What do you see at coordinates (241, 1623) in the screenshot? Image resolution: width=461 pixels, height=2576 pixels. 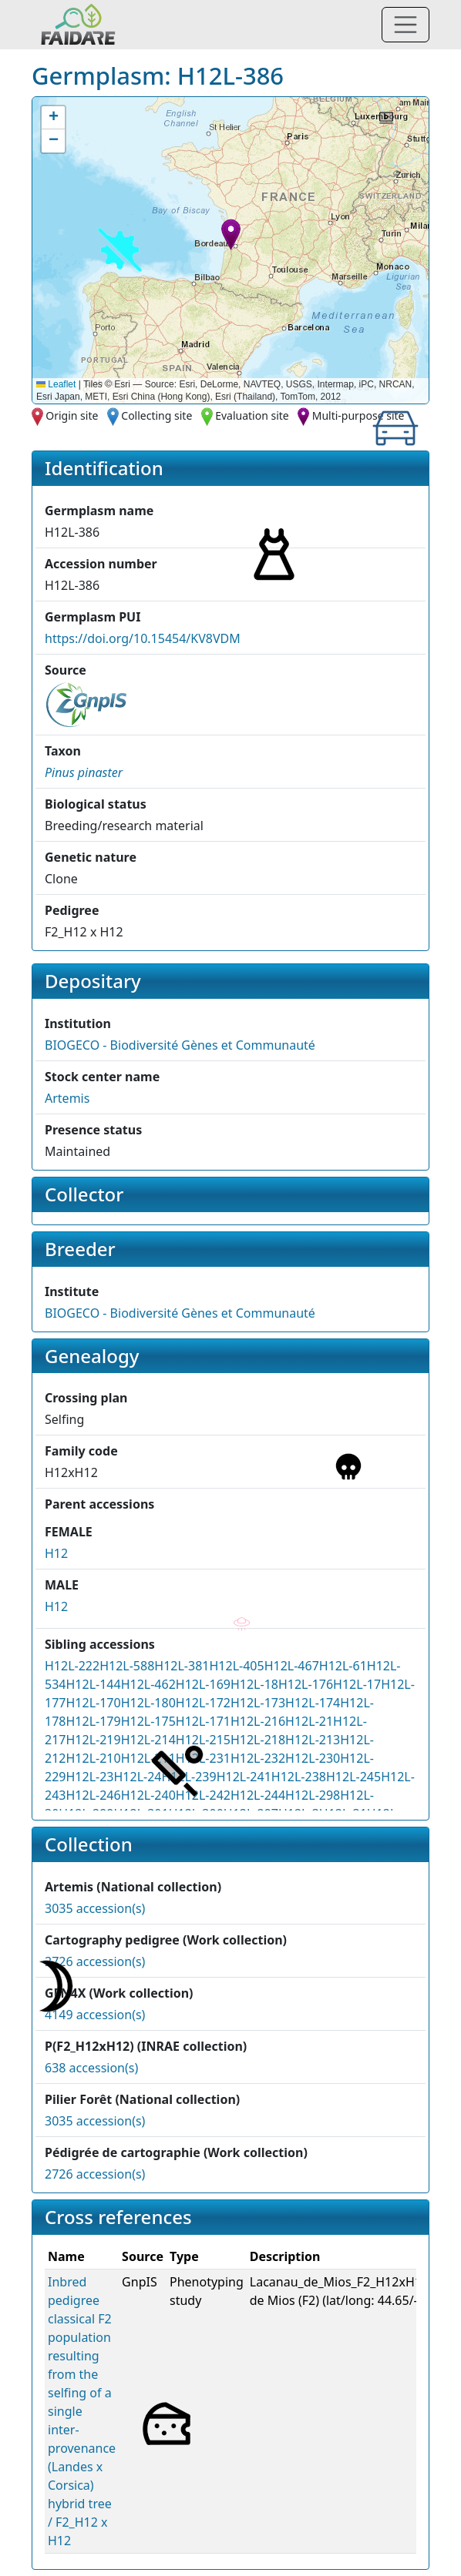 I see `access sci-fi or space-themed content` at bounding box center [241, 1623].